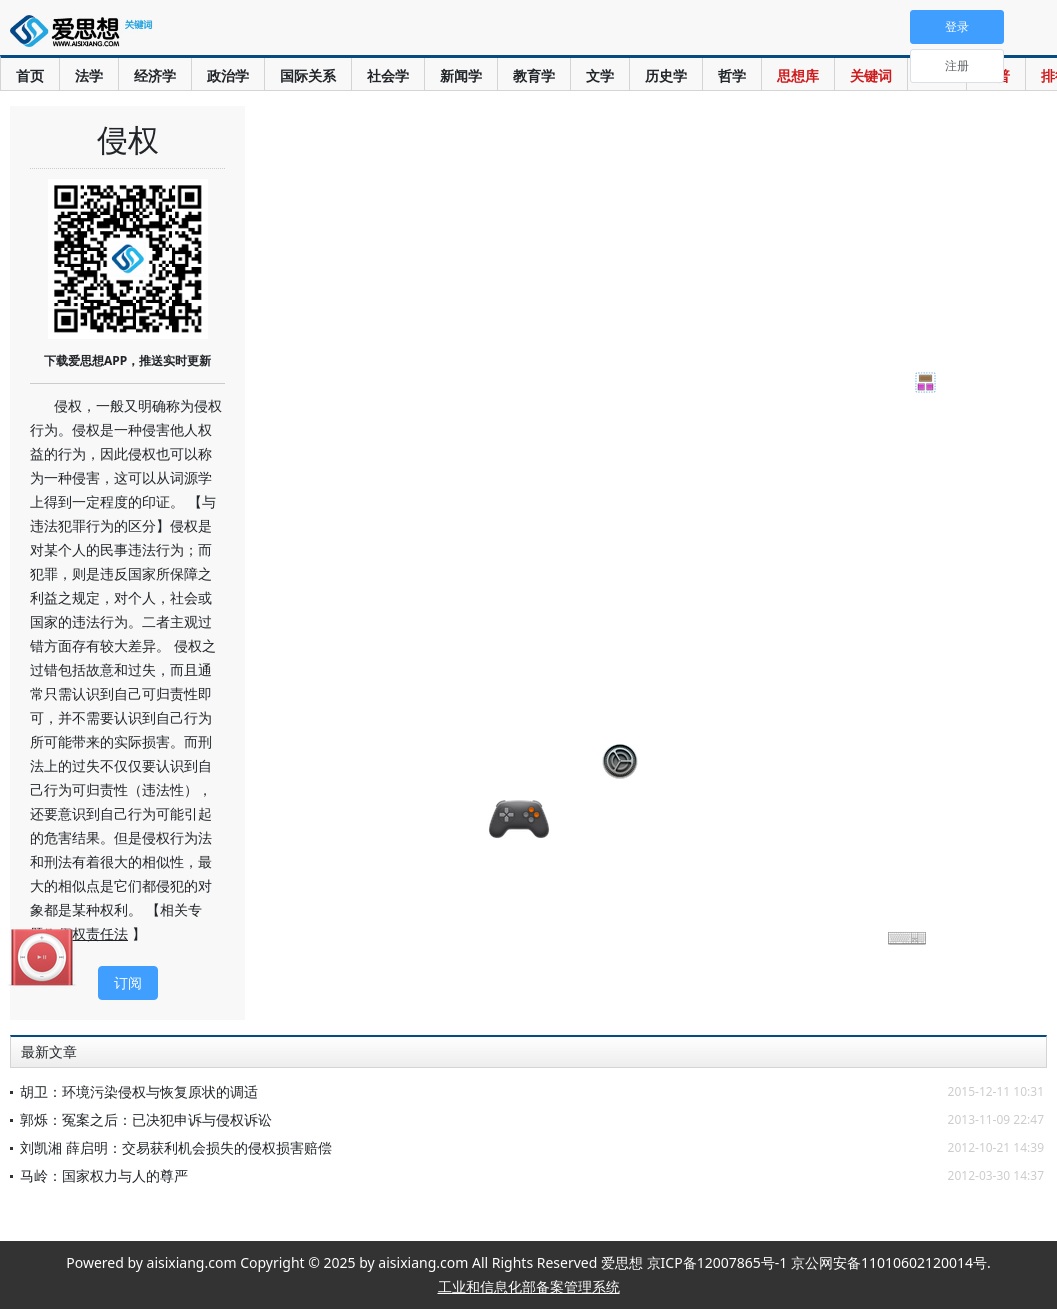 This screenshot has width=1057, height=1309. What do you see at coordinates (620, 761) in the screenshot?
I see `Rosetta 2 translation layer update utility` at bounding box center [620, 761].